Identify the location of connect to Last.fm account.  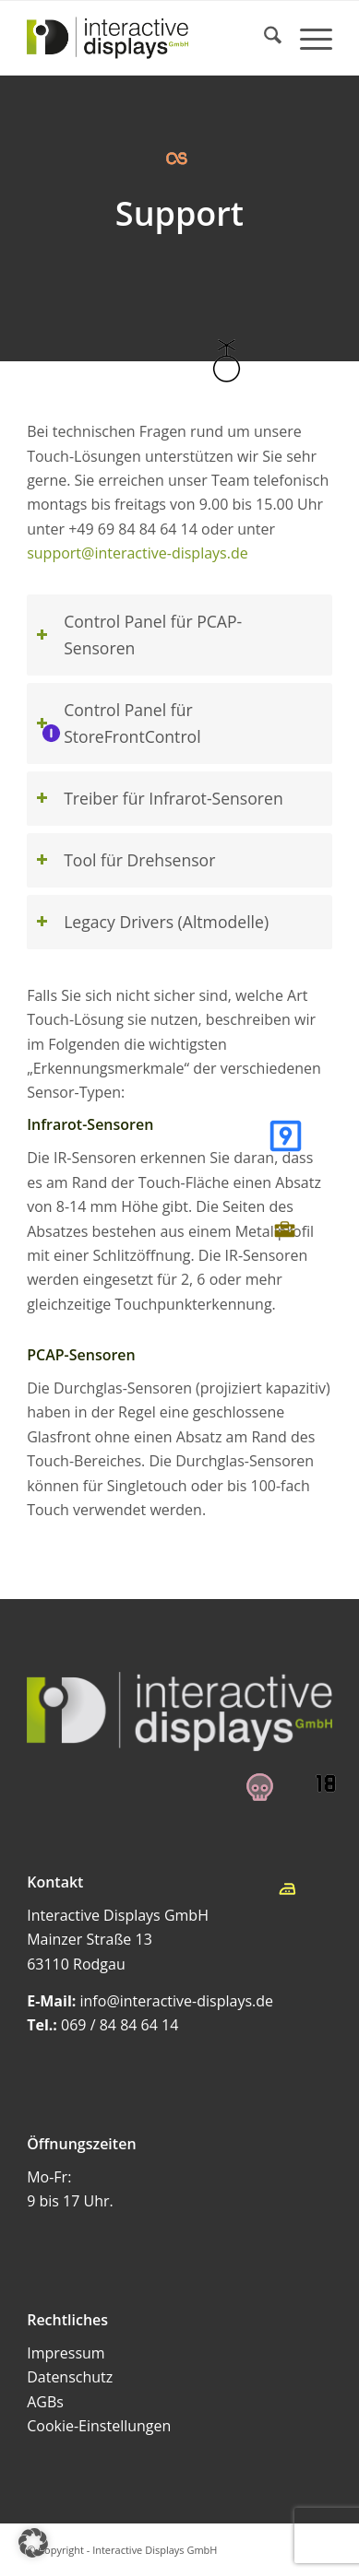
(176, 158).